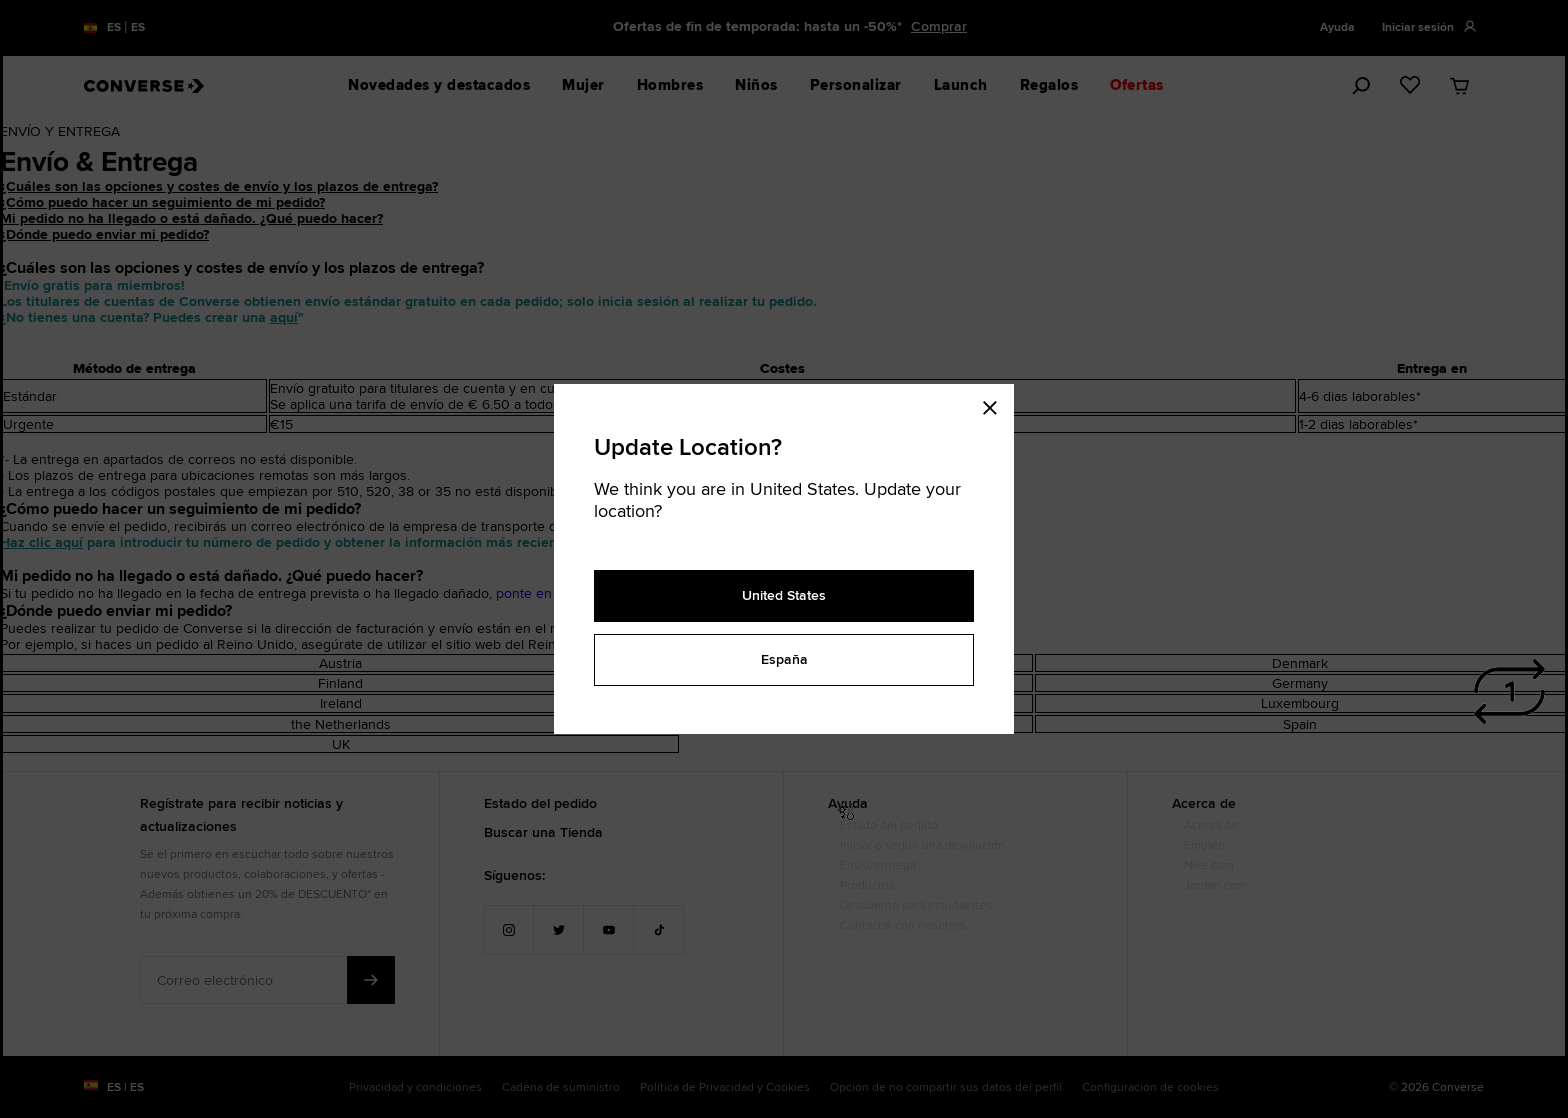 This screenshot has width=1568, height=1118. I want to click on indicates cold temperature or freezing conditions, so click(846, 812).